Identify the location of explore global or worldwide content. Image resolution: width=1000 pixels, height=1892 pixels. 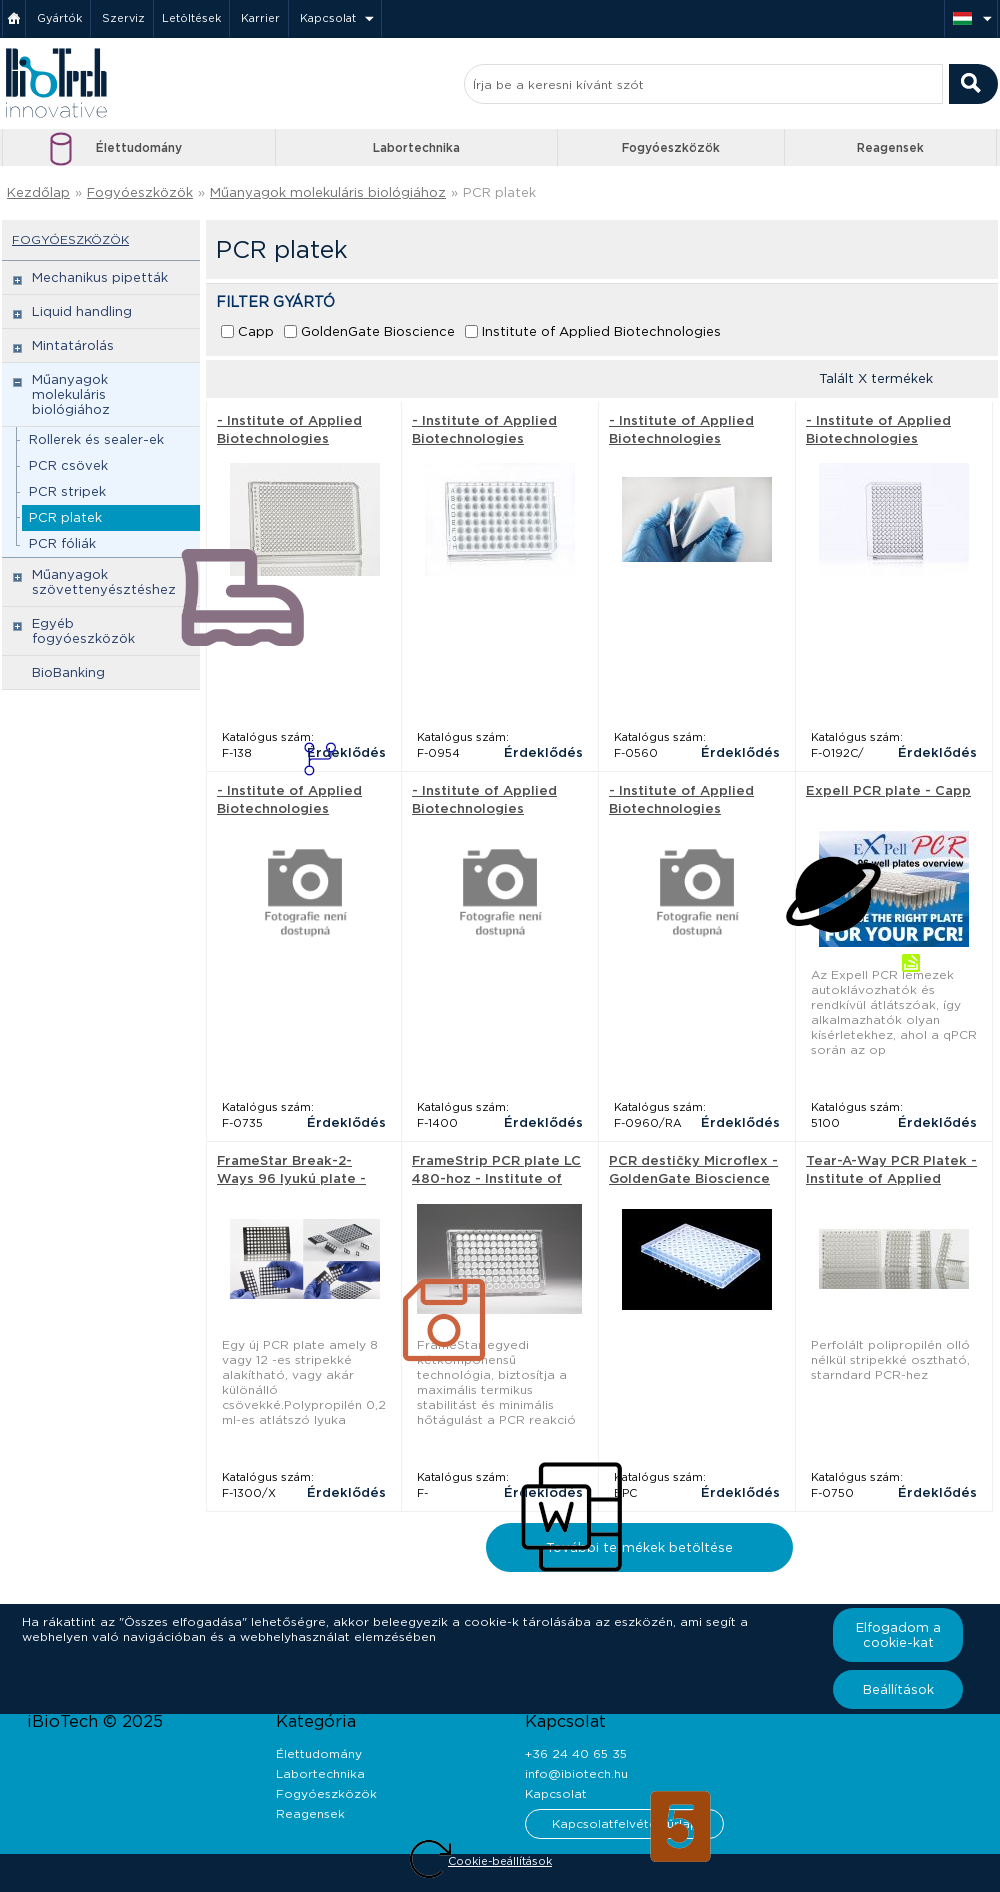
(833, 894).